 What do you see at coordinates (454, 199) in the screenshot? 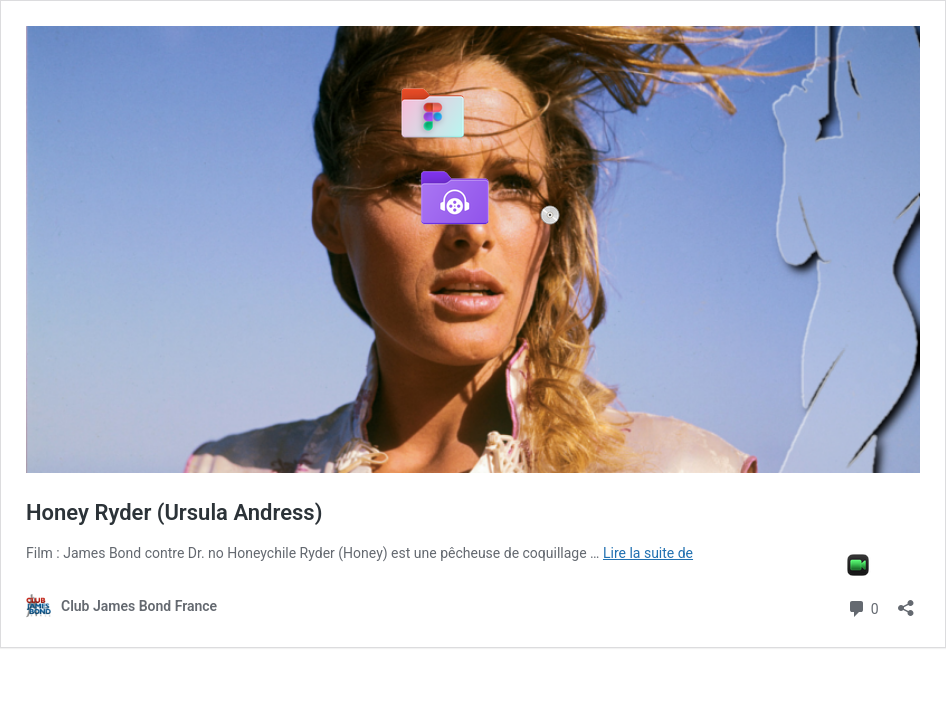
I see `folder containing 4k video to mp3 converter files` at bounding box center [454, 199].